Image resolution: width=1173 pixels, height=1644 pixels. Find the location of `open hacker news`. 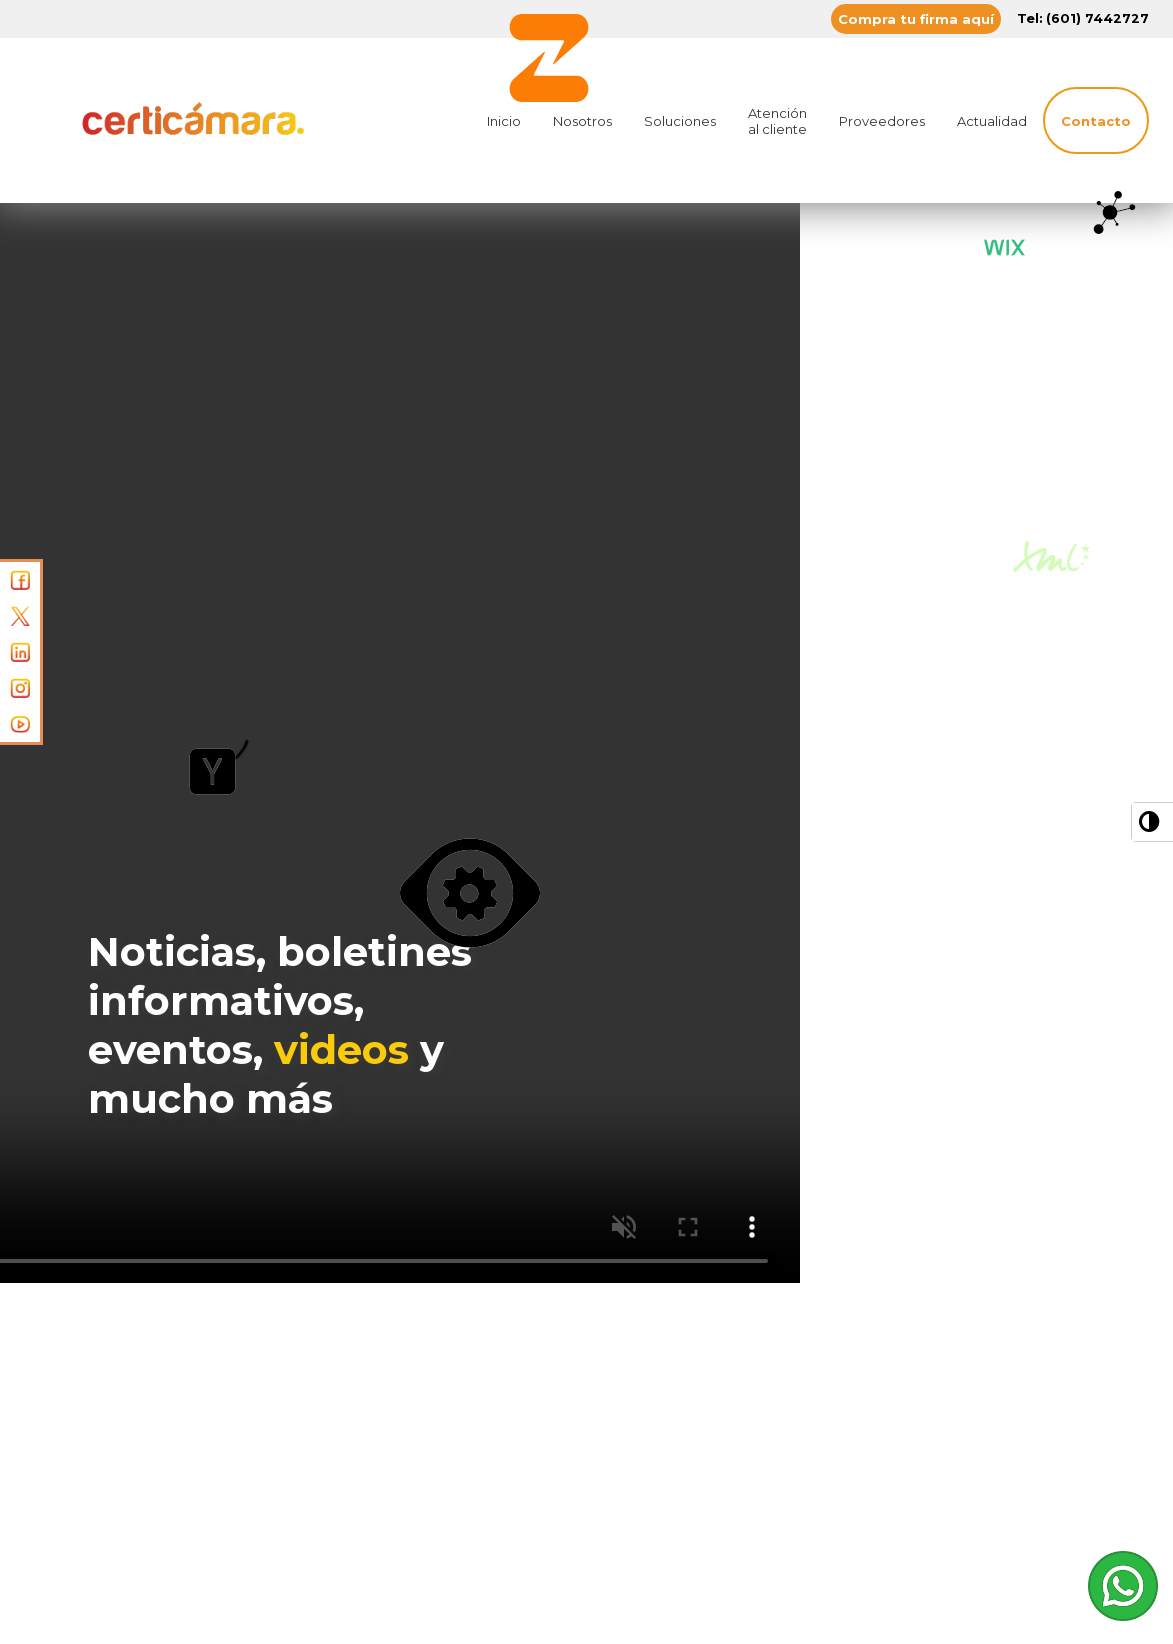

open hacker news is located at coordinates (212, 771).